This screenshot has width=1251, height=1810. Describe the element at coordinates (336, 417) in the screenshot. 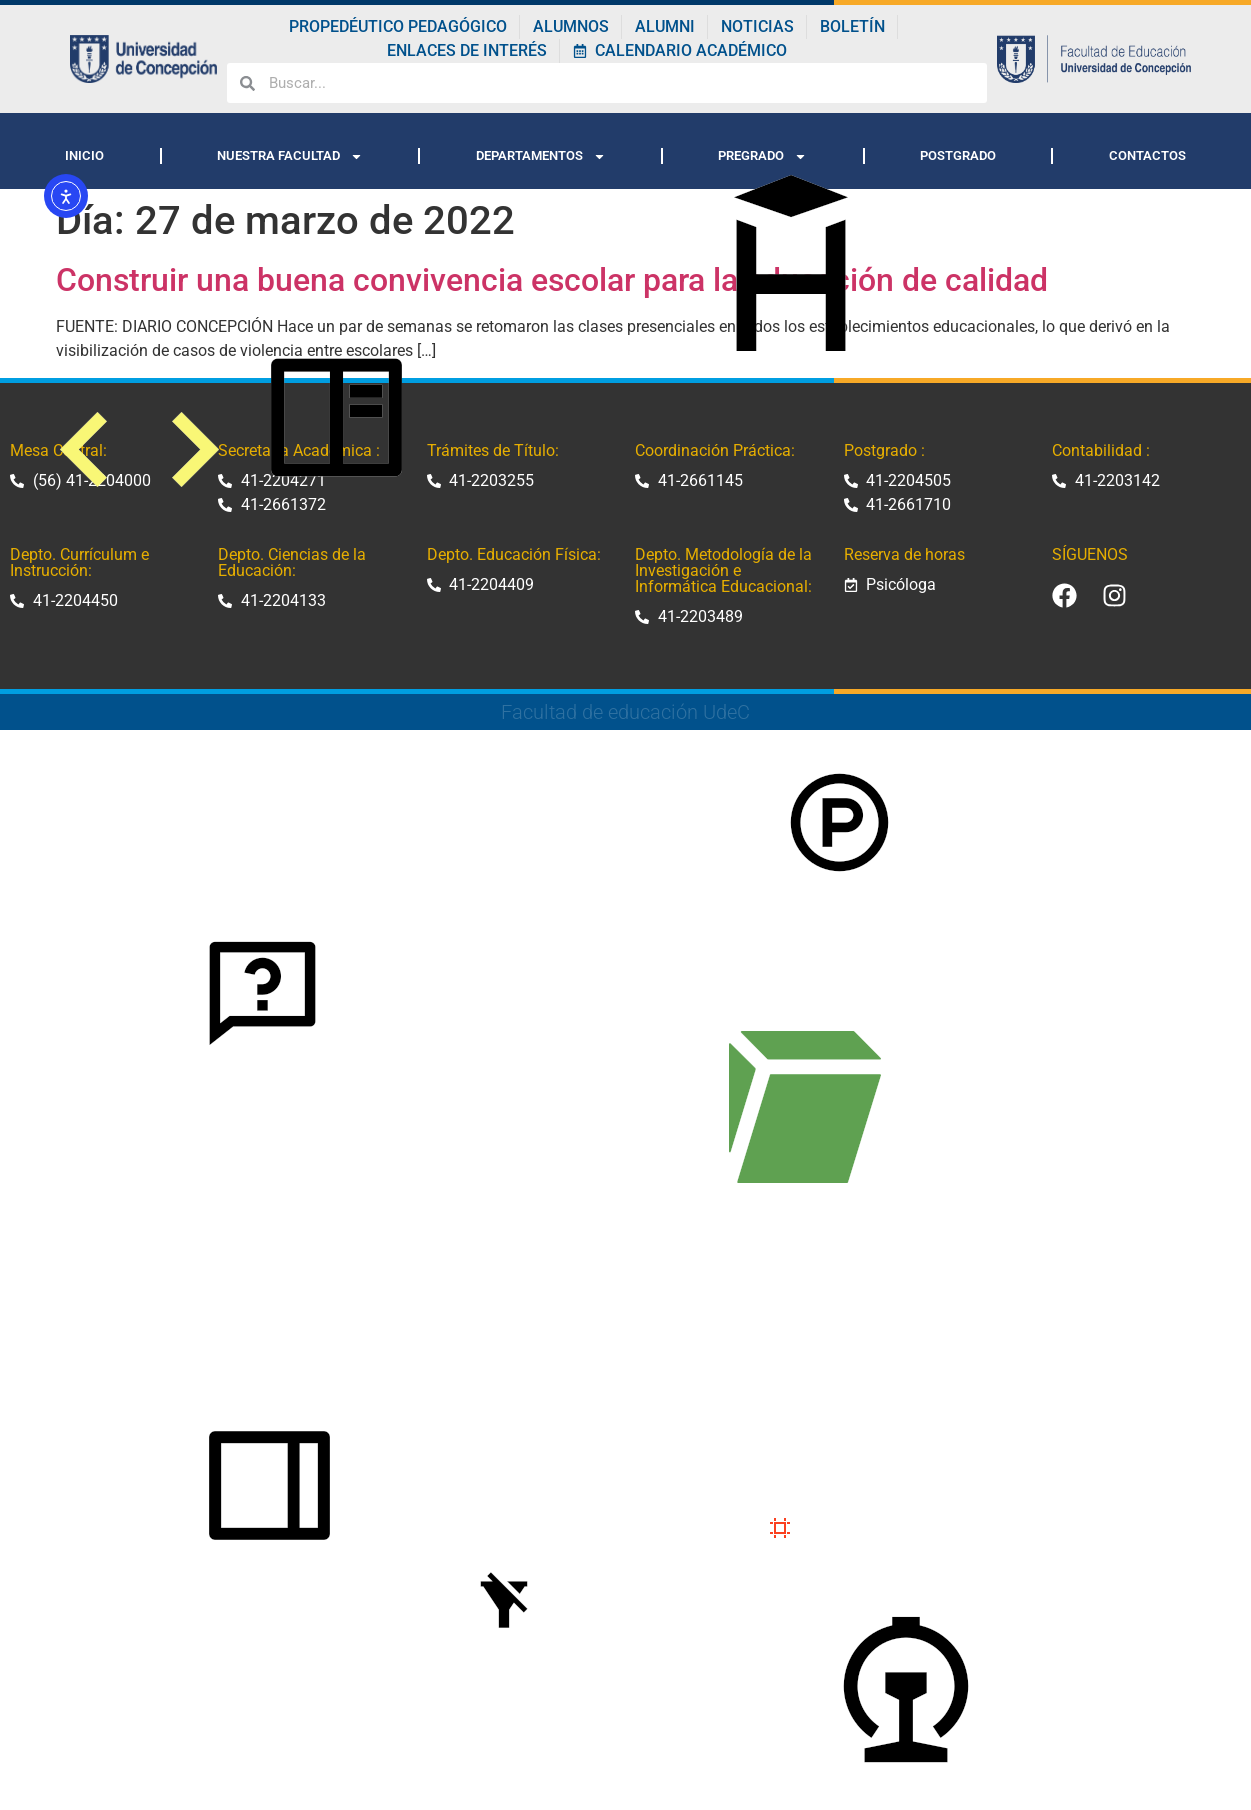

I see `open reading mode or e-reader` at that location.